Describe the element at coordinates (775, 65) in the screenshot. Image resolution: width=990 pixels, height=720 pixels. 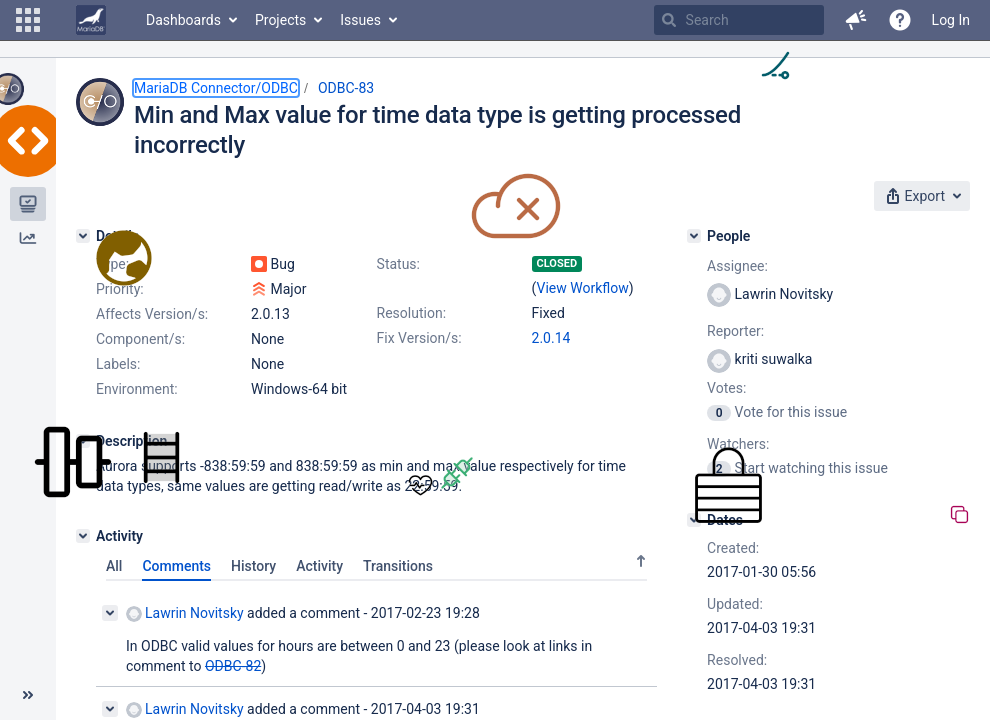
I see `adjust animation easing curve` at that location.